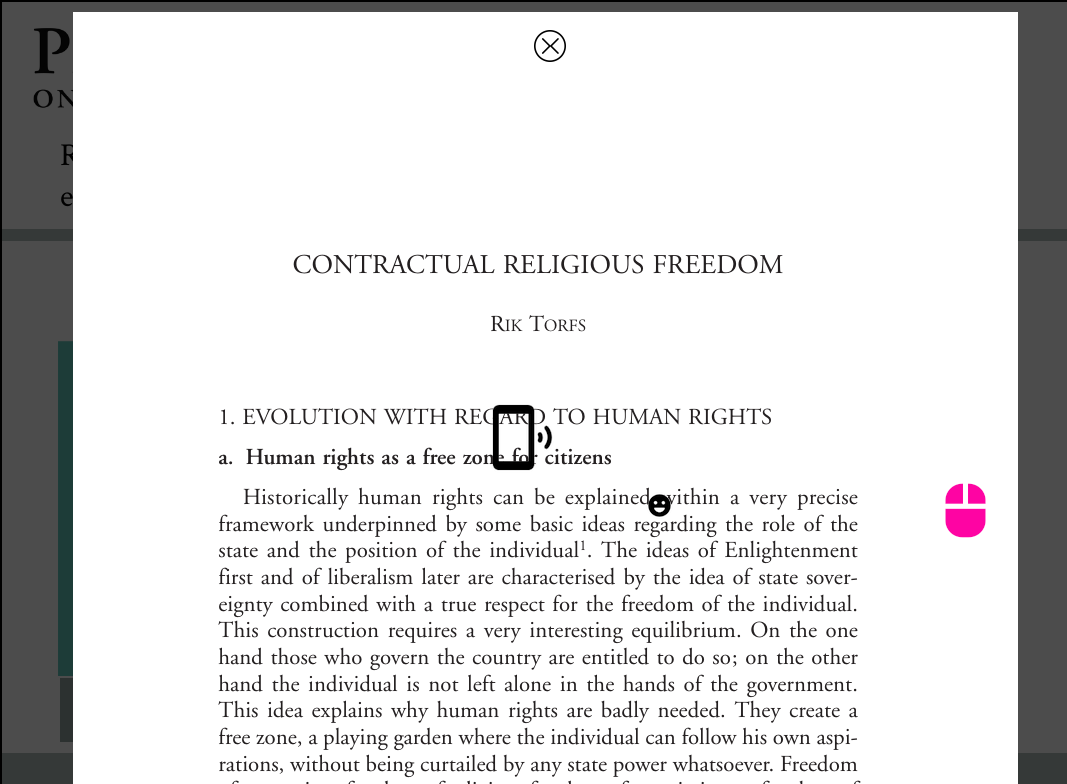  Describe the element at coordinates (522, 437) in the screenshot. I see `incoming call or notification on connected device` at that location.